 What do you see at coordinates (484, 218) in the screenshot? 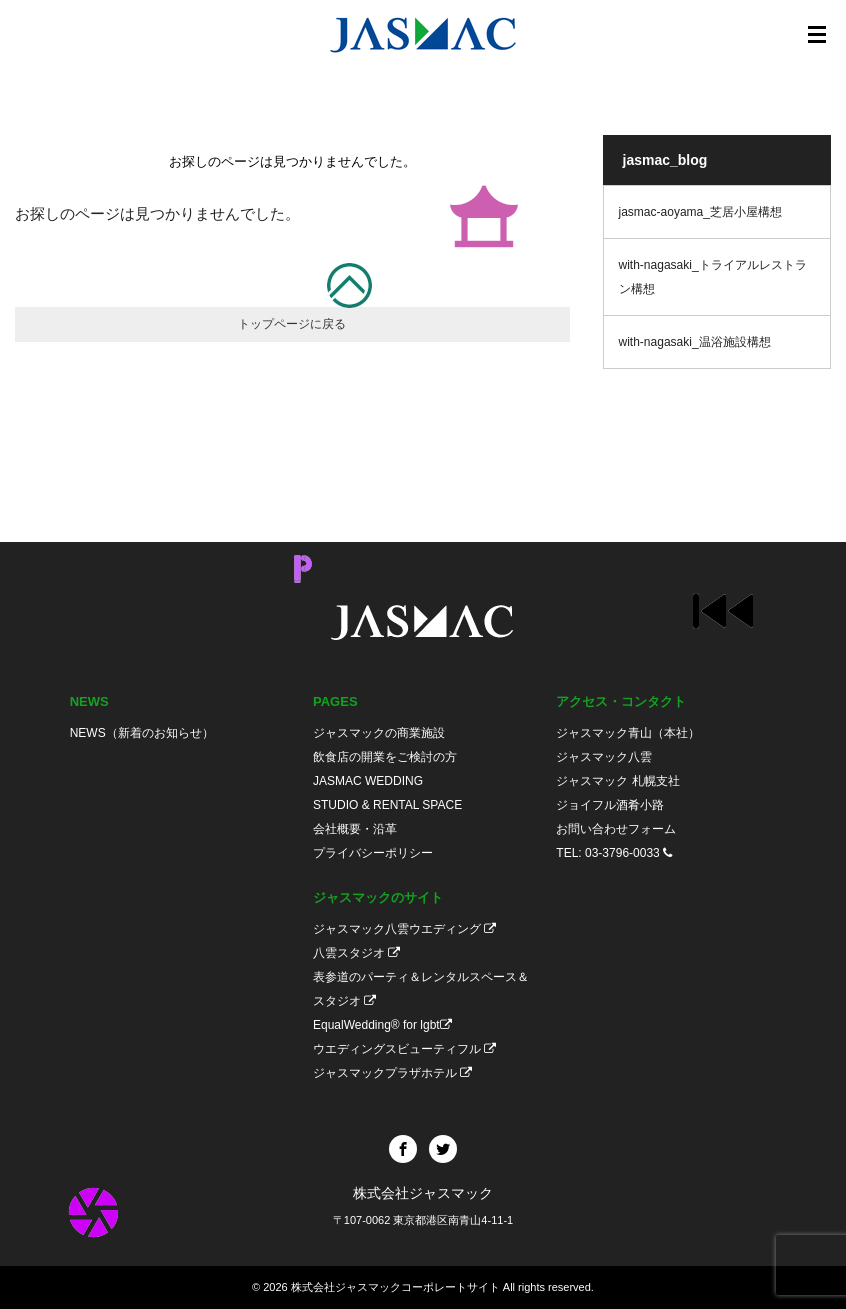
I see `access historical or cultural landmarks` at bounding box center [484, 218].